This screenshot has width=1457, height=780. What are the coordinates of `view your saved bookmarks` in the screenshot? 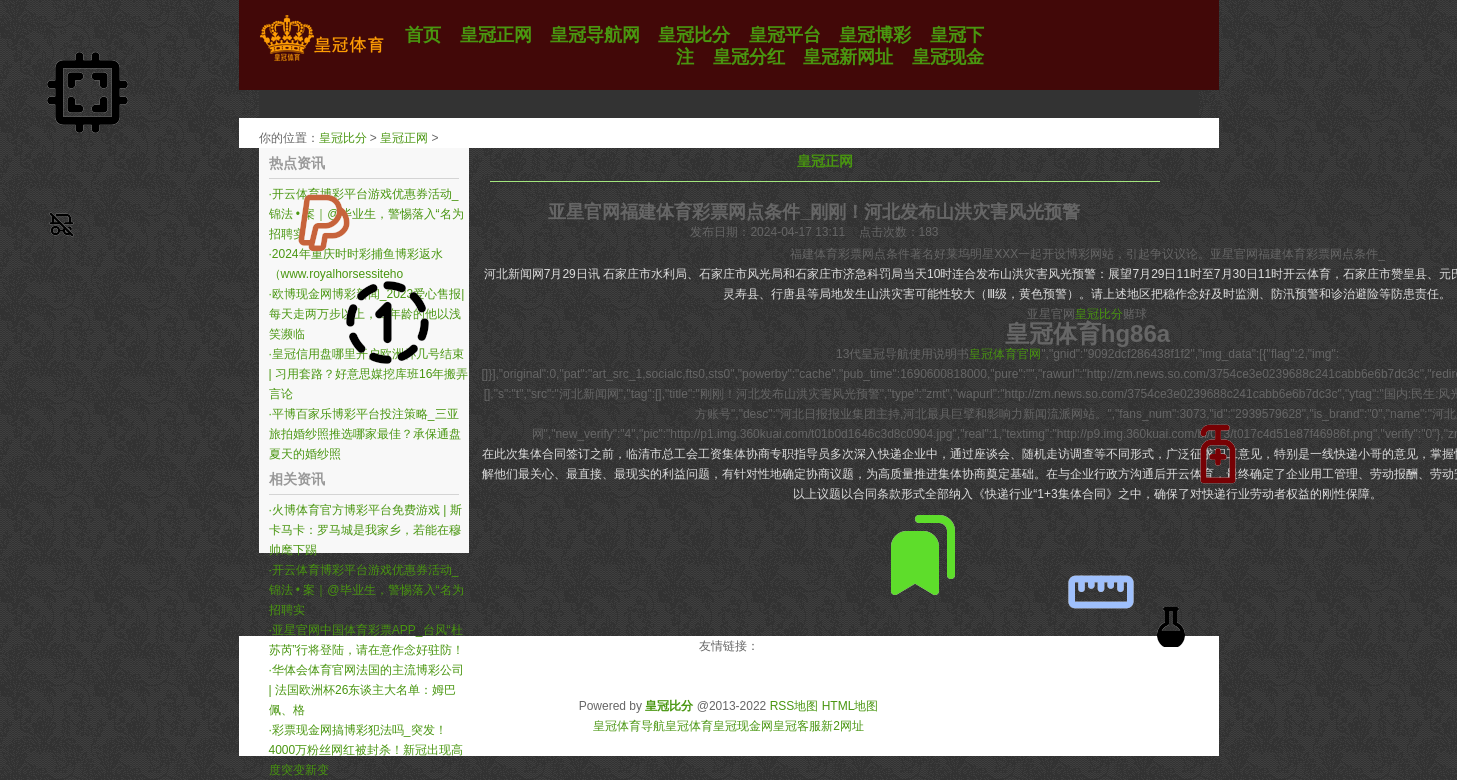 It's located at (923, 555).